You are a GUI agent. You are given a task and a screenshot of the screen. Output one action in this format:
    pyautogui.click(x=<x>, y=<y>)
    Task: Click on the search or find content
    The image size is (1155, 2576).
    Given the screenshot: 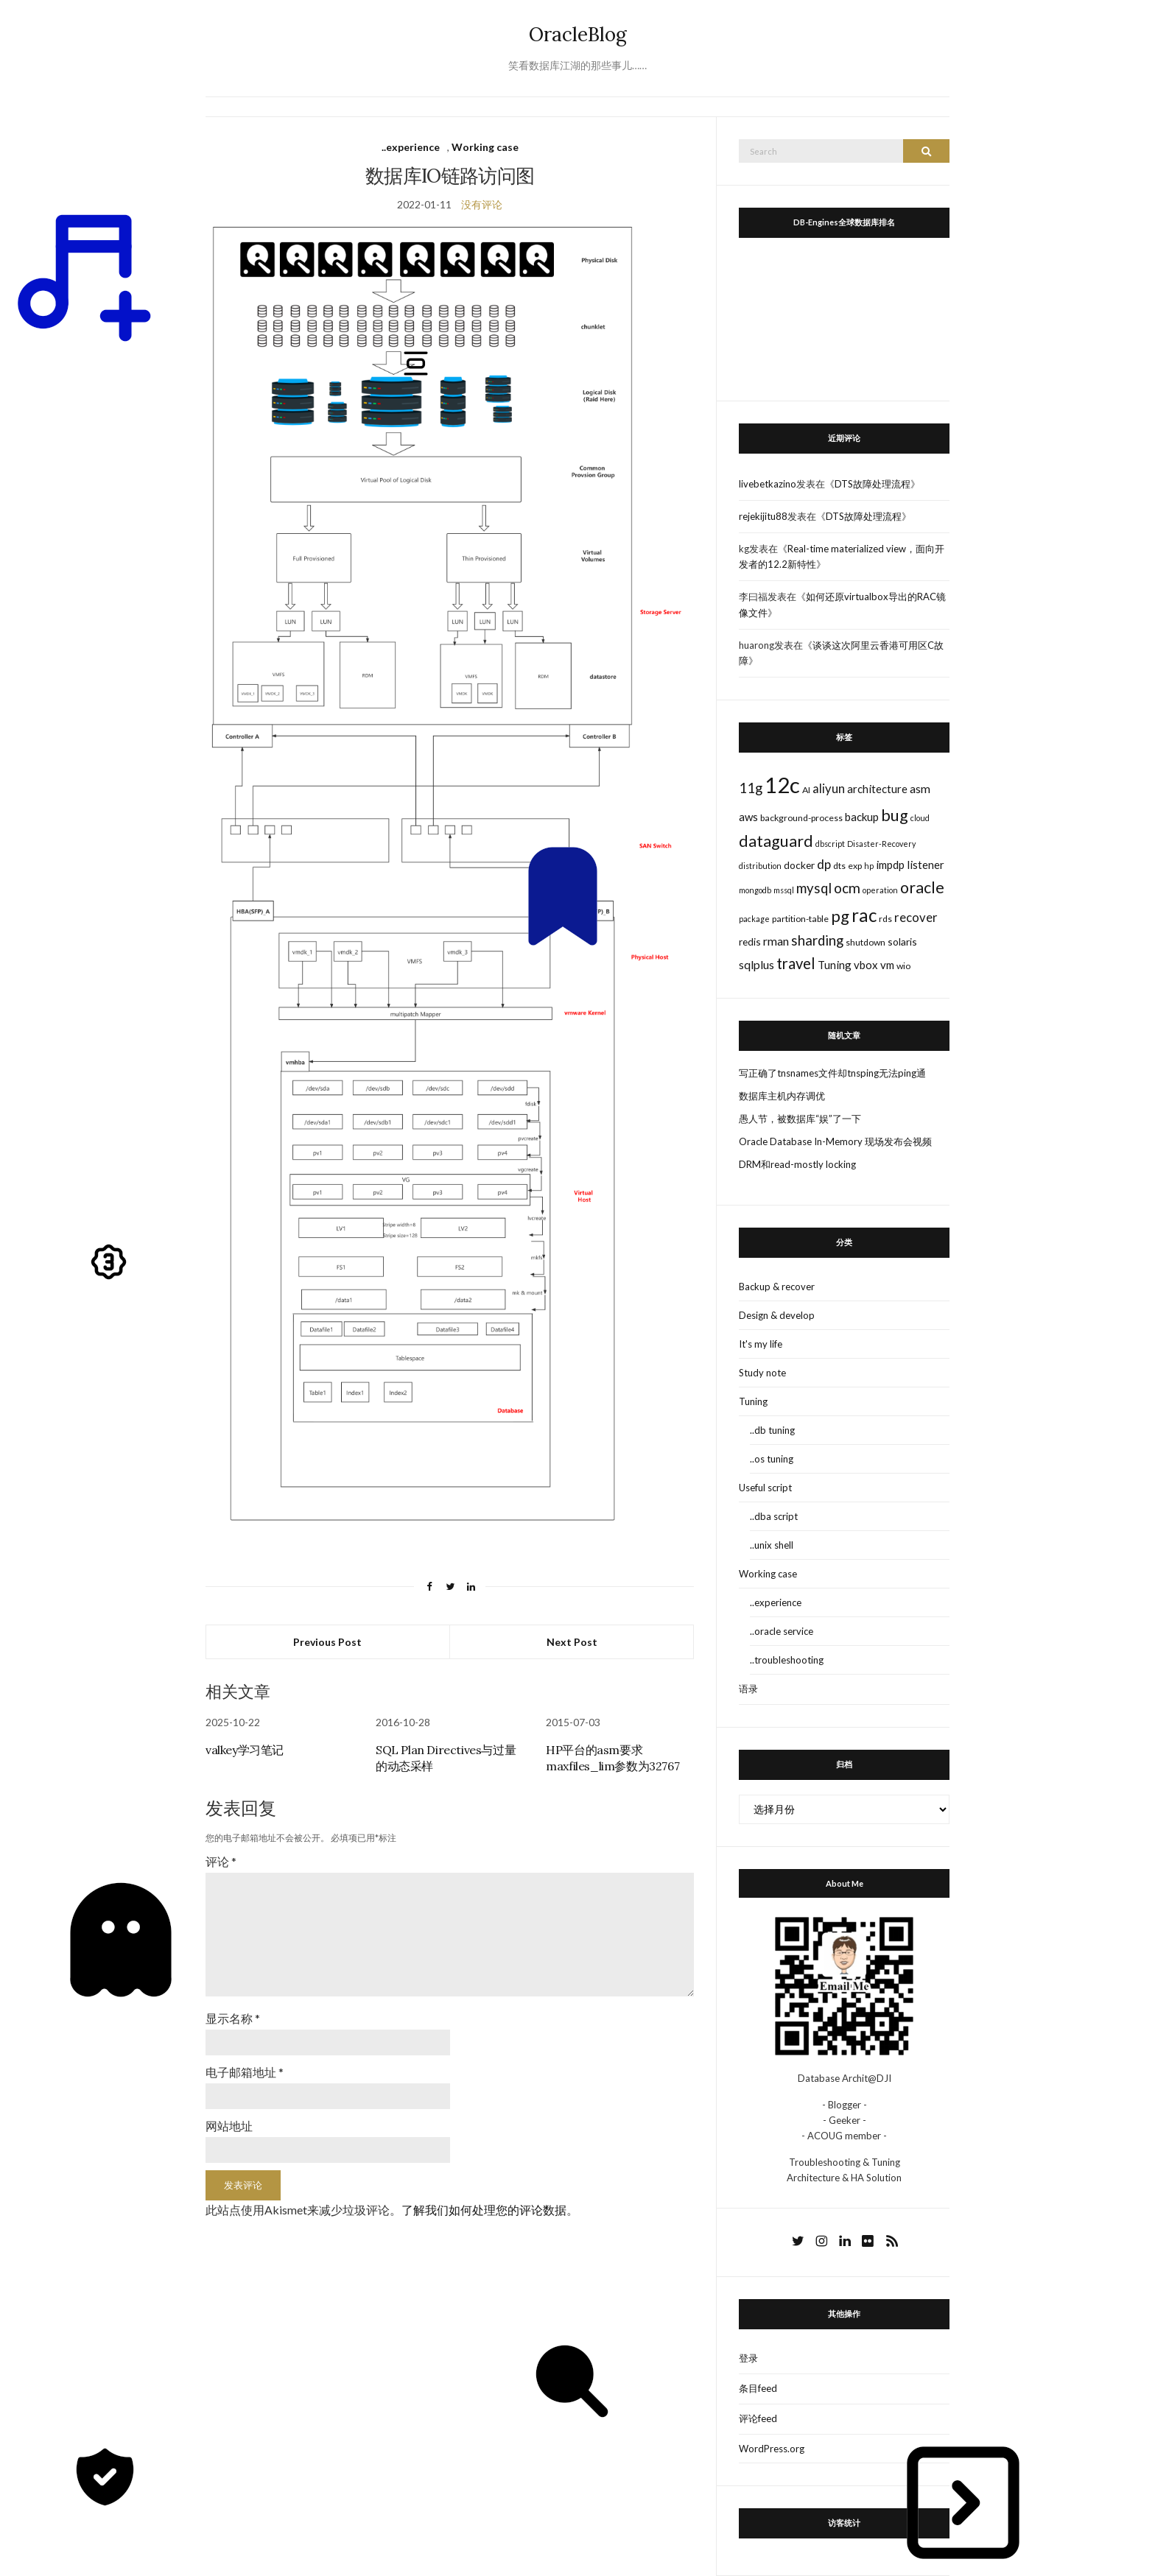 What is the action you would take?
    pyautogui.click(x=572, y=2381)
    